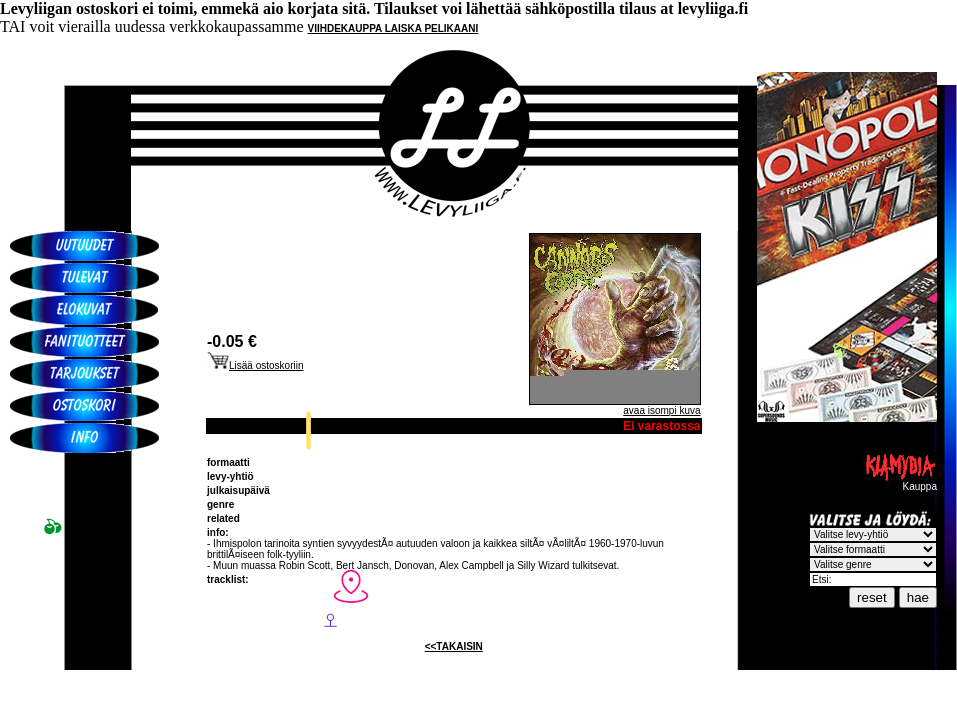 This screenshot has width=957, height=720. What do you see at coordinates (351, 587) in the screenshot?
I see `view location area or region on map` at bounding box center [351, 587].